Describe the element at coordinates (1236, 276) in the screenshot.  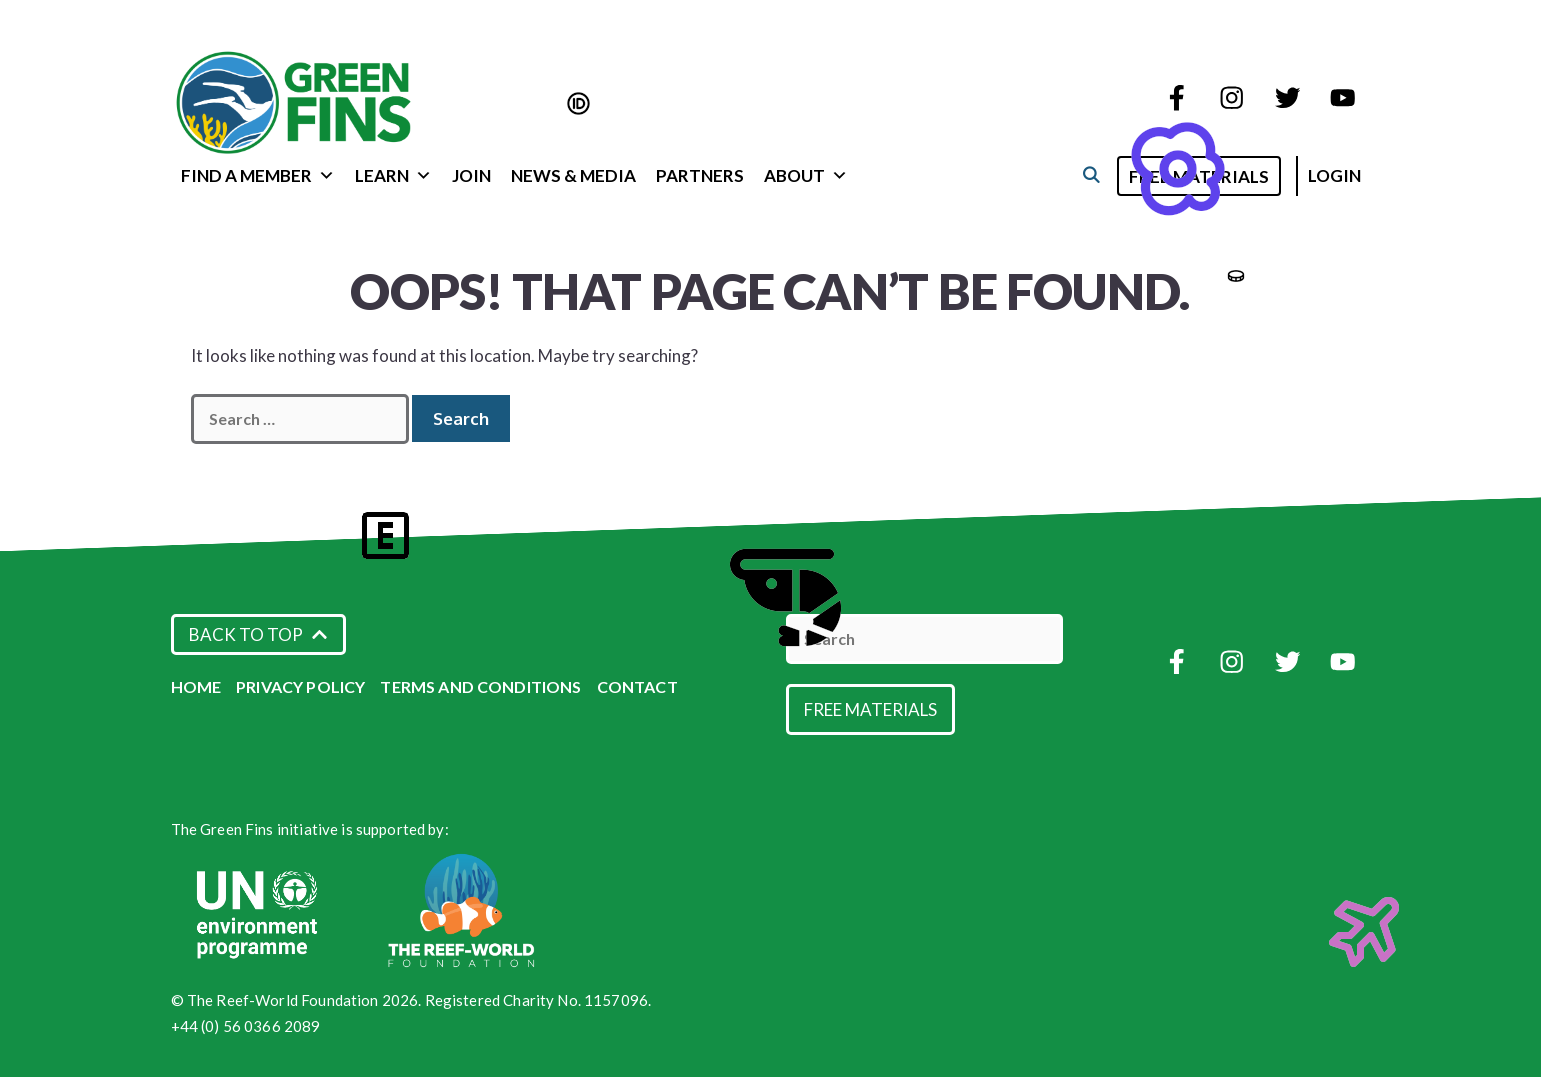
I see `view your coin balance or currency` at that location.